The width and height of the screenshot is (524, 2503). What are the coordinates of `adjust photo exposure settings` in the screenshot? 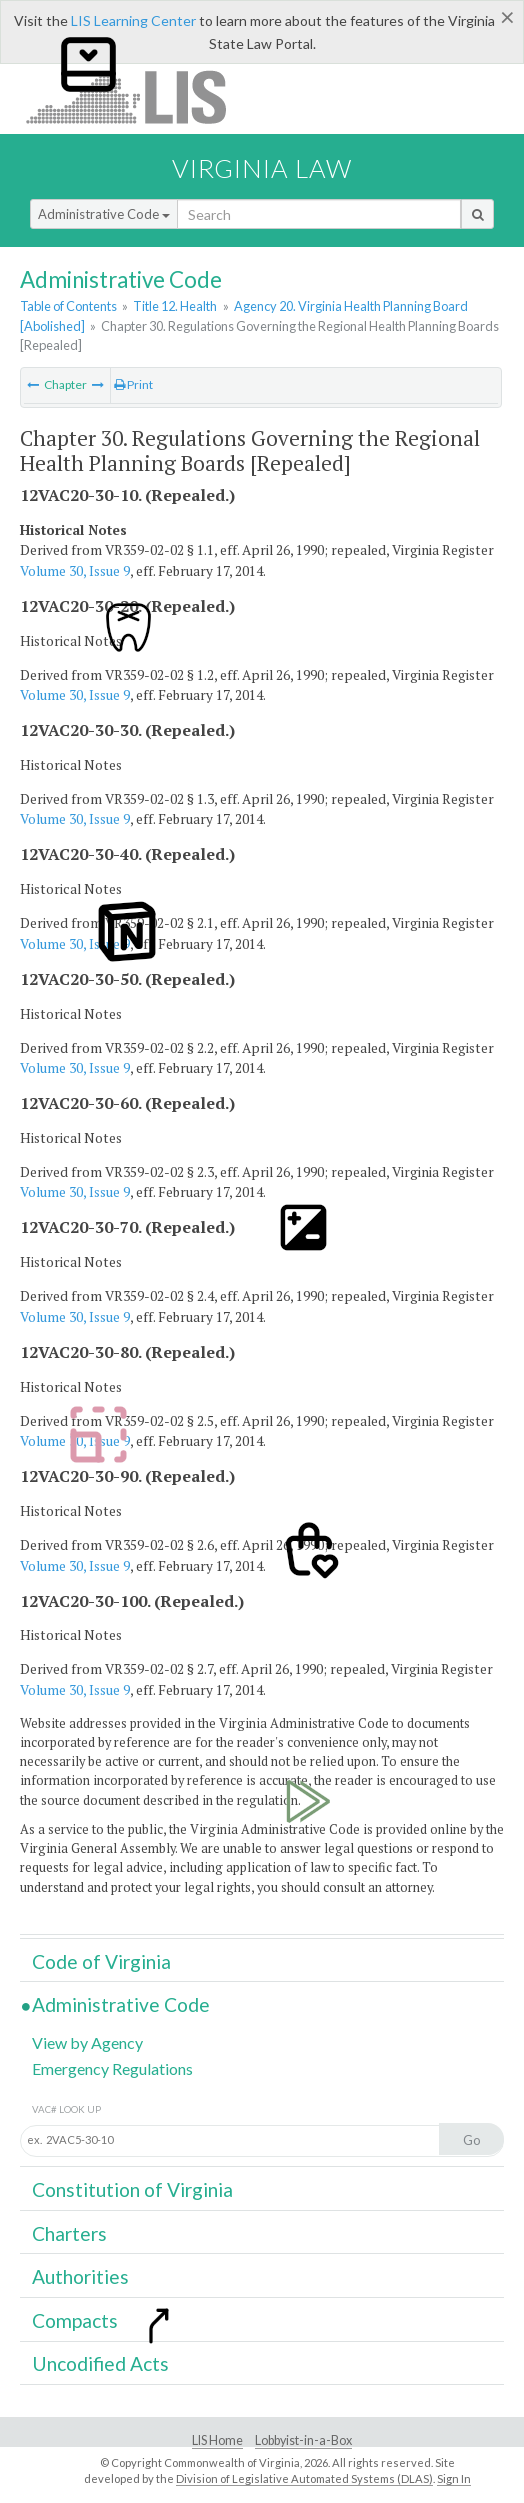 It's located at (303, 1227).